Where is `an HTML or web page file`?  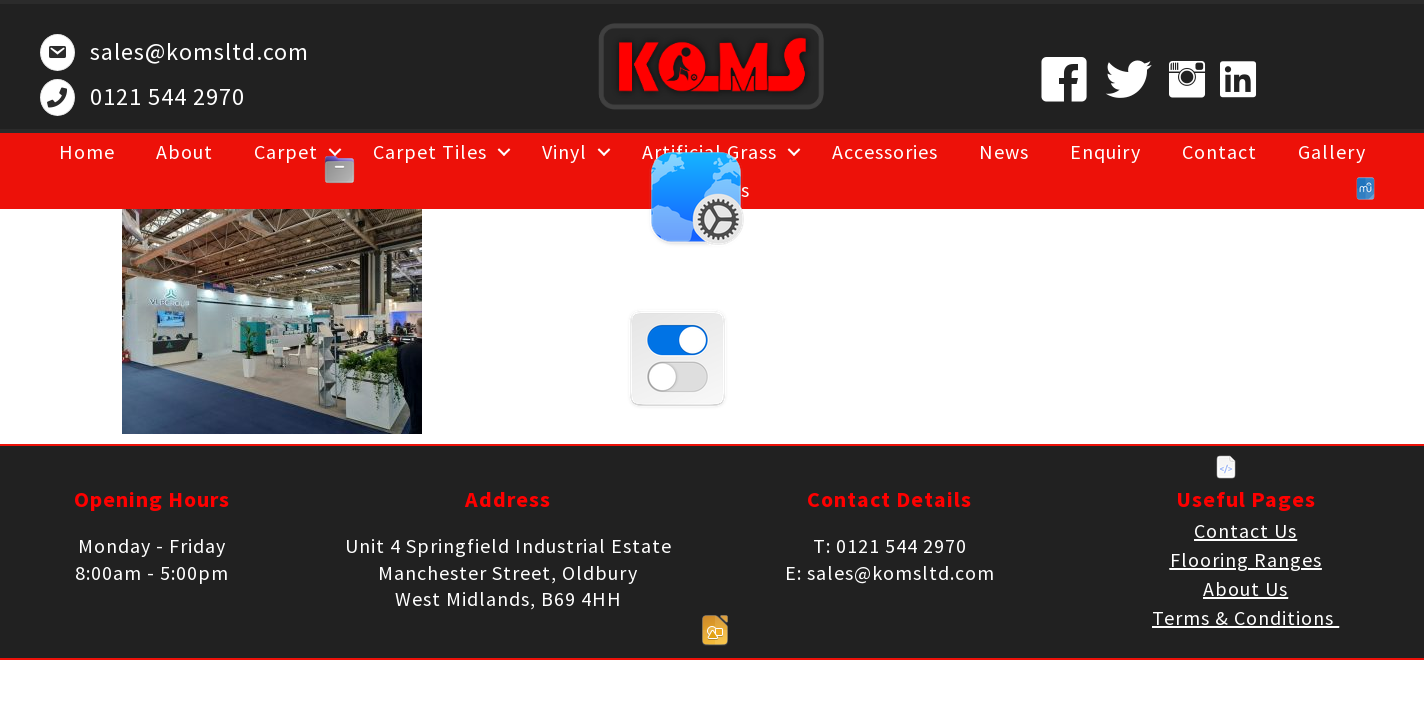 an HTML or web page file is located at coordinates (1226, 467).